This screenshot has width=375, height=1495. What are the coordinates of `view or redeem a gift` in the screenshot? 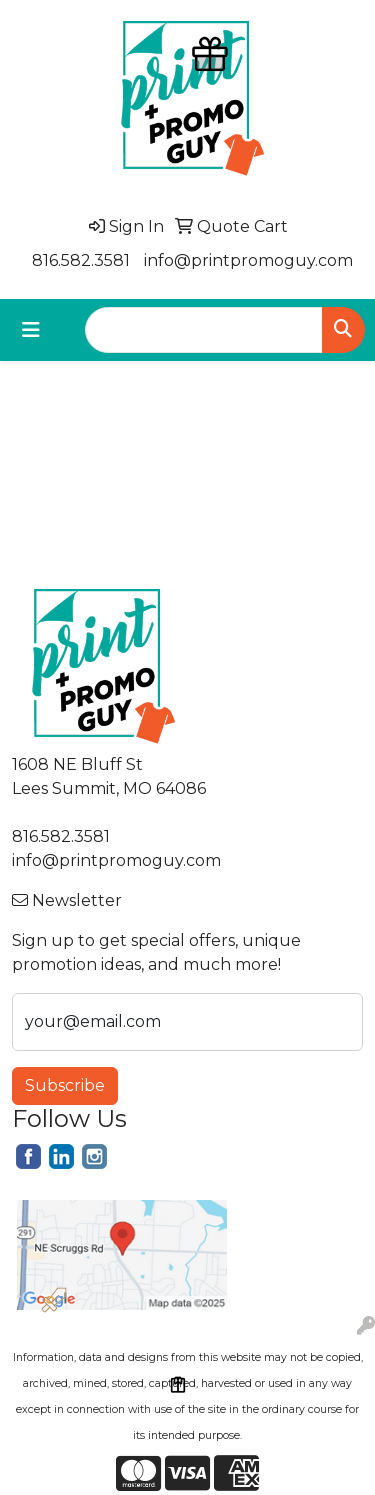 It's located at (210, 56).